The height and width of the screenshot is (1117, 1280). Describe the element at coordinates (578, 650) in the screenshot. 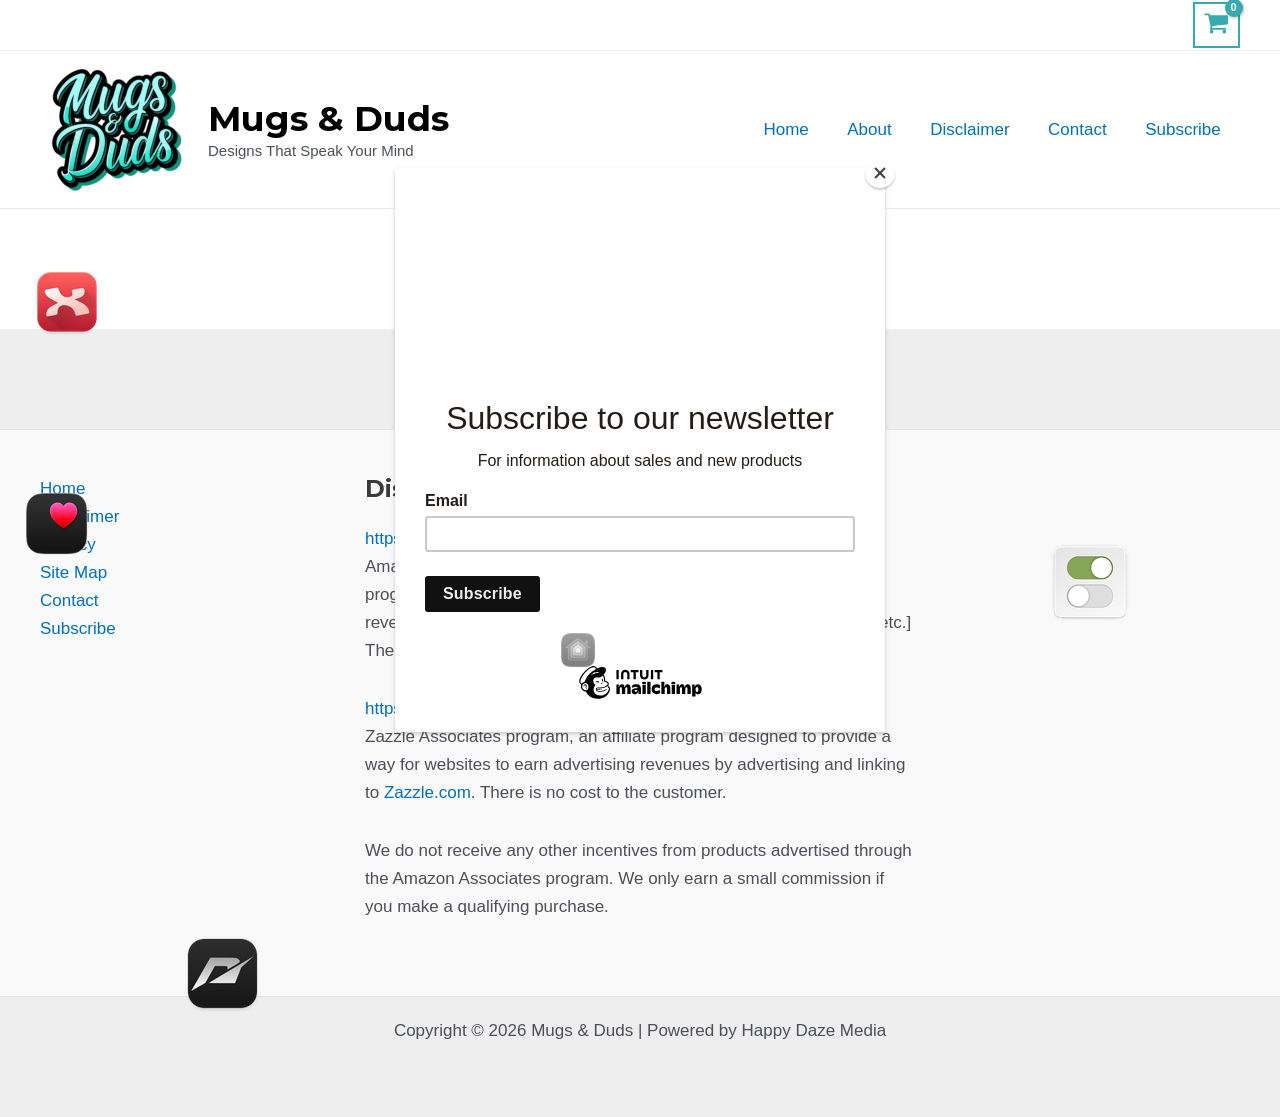

I see `open the home app` at that location.